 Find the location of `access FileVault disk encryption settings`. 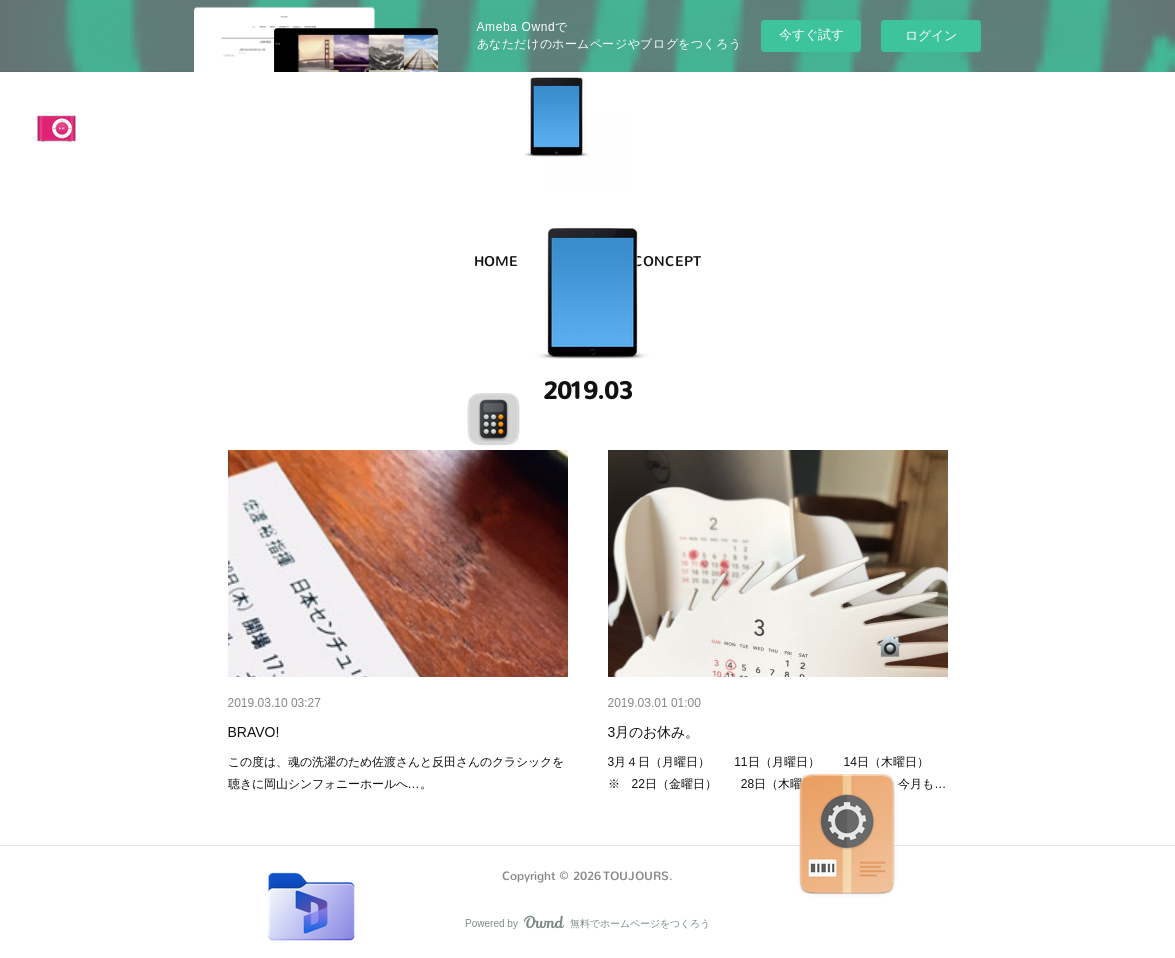

access FileVault disk encryption settings is located at coordinates (890, 646).